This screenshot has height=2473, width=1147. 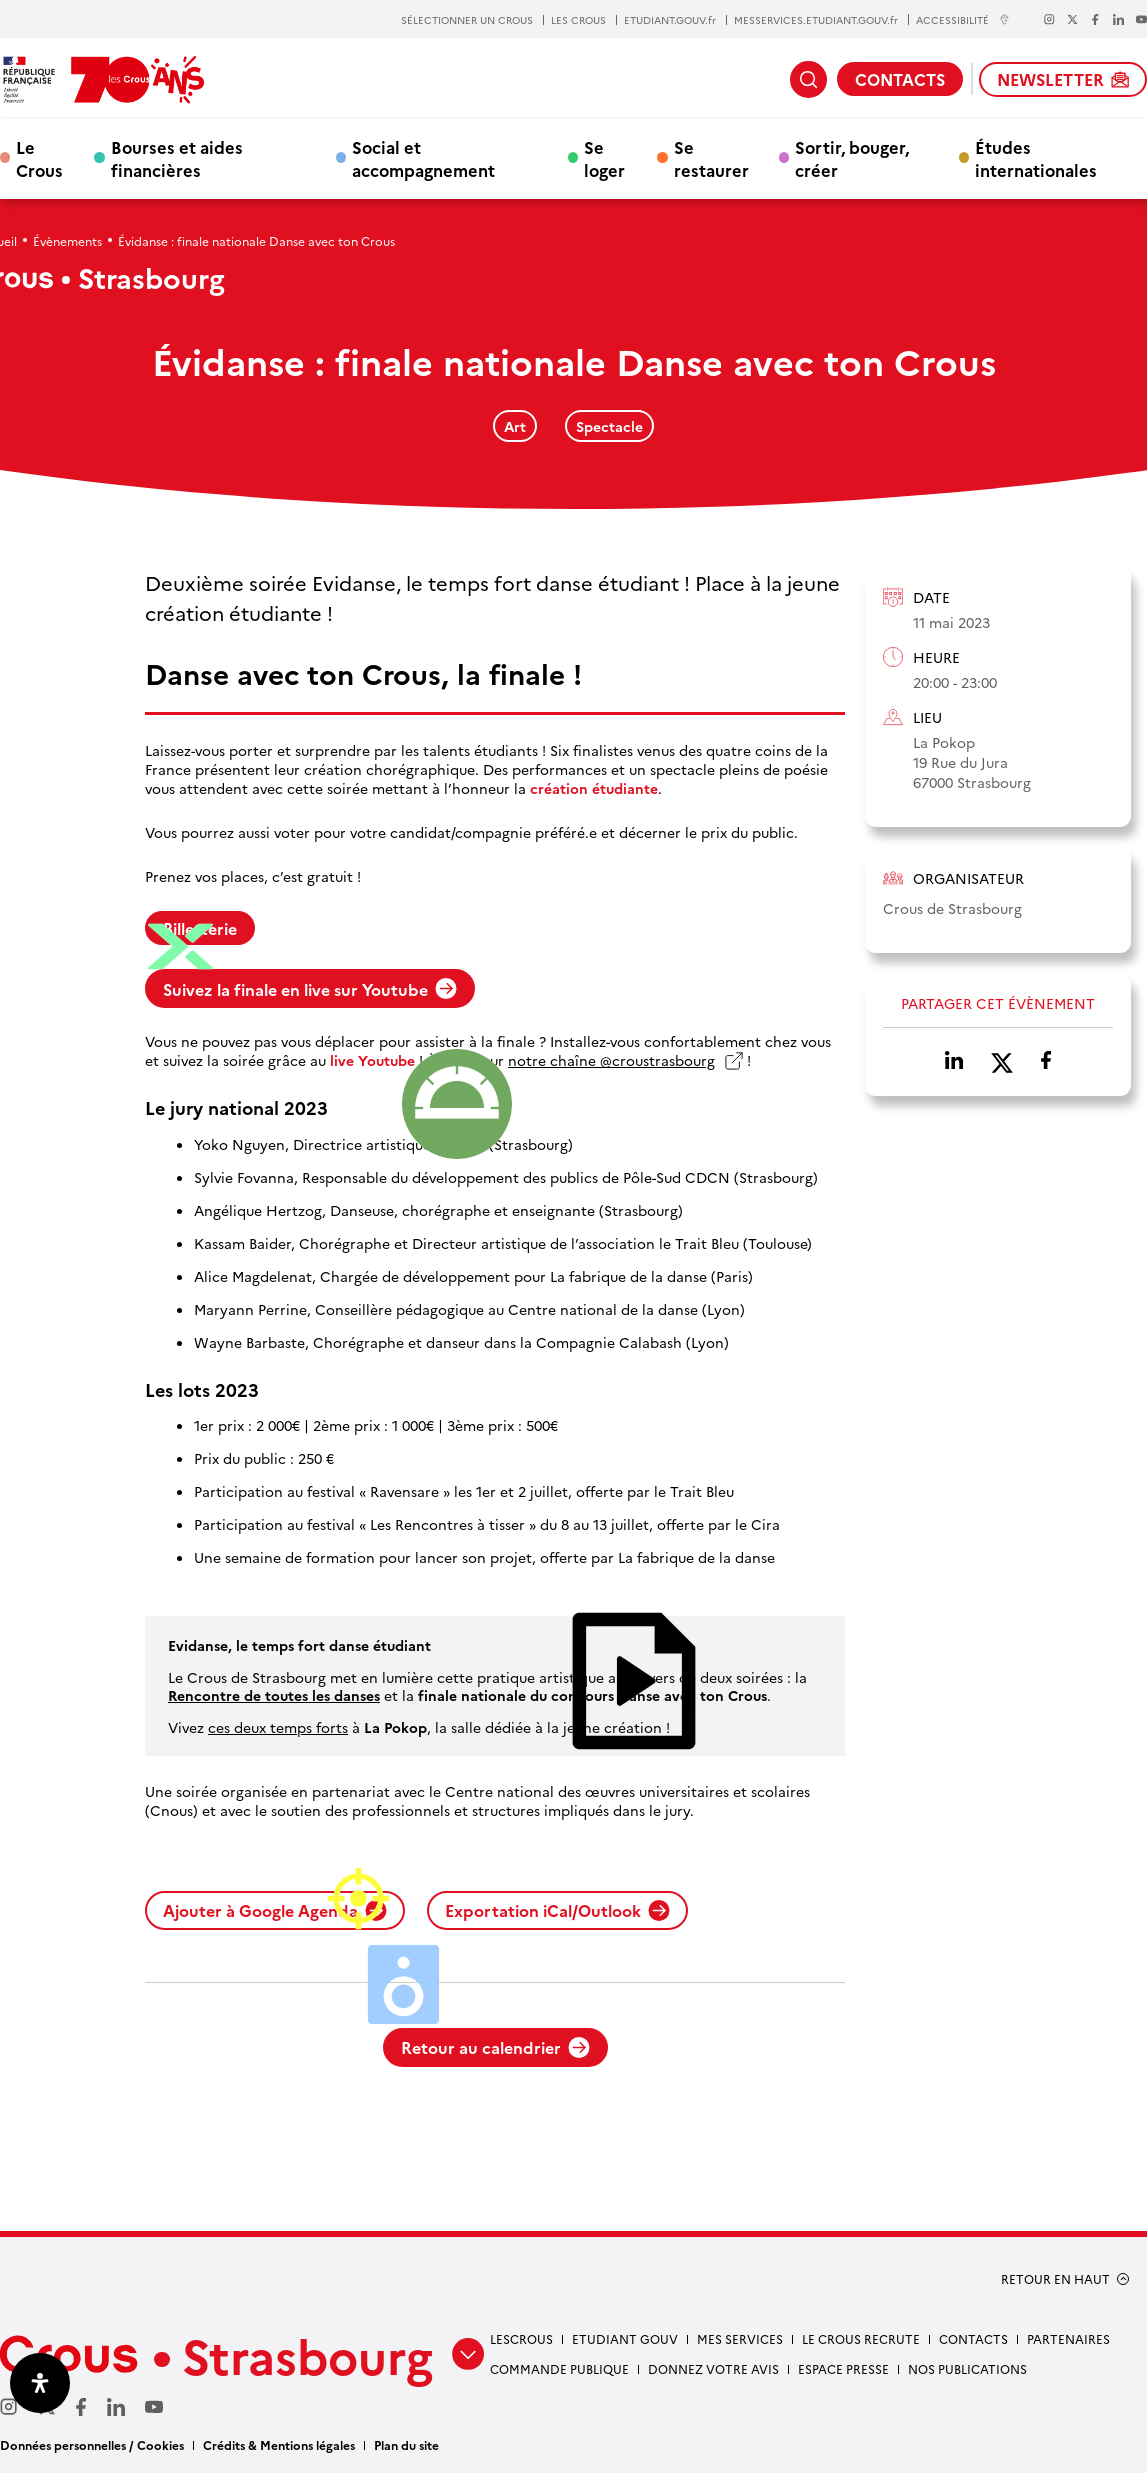 I want to click on adjust speaker or audio output settings, so click(x=403, y=1984).